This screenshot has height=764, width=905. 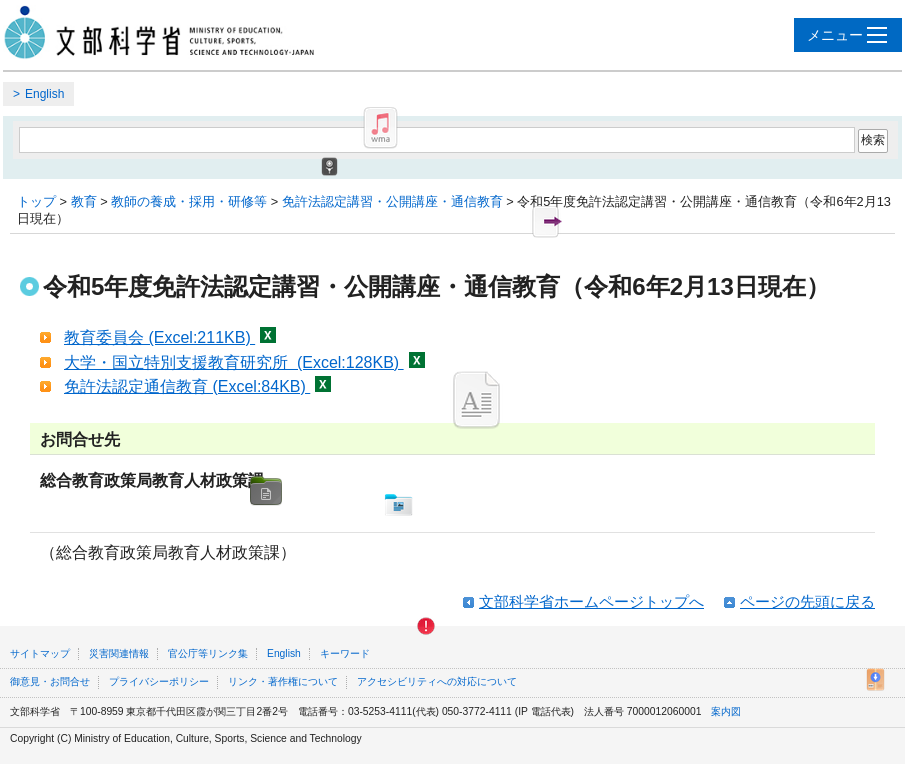 What do you see at coordinates (329, 166) in the screenshot?
I see `open déjà dup backup application` at bounding box center [329, 166].